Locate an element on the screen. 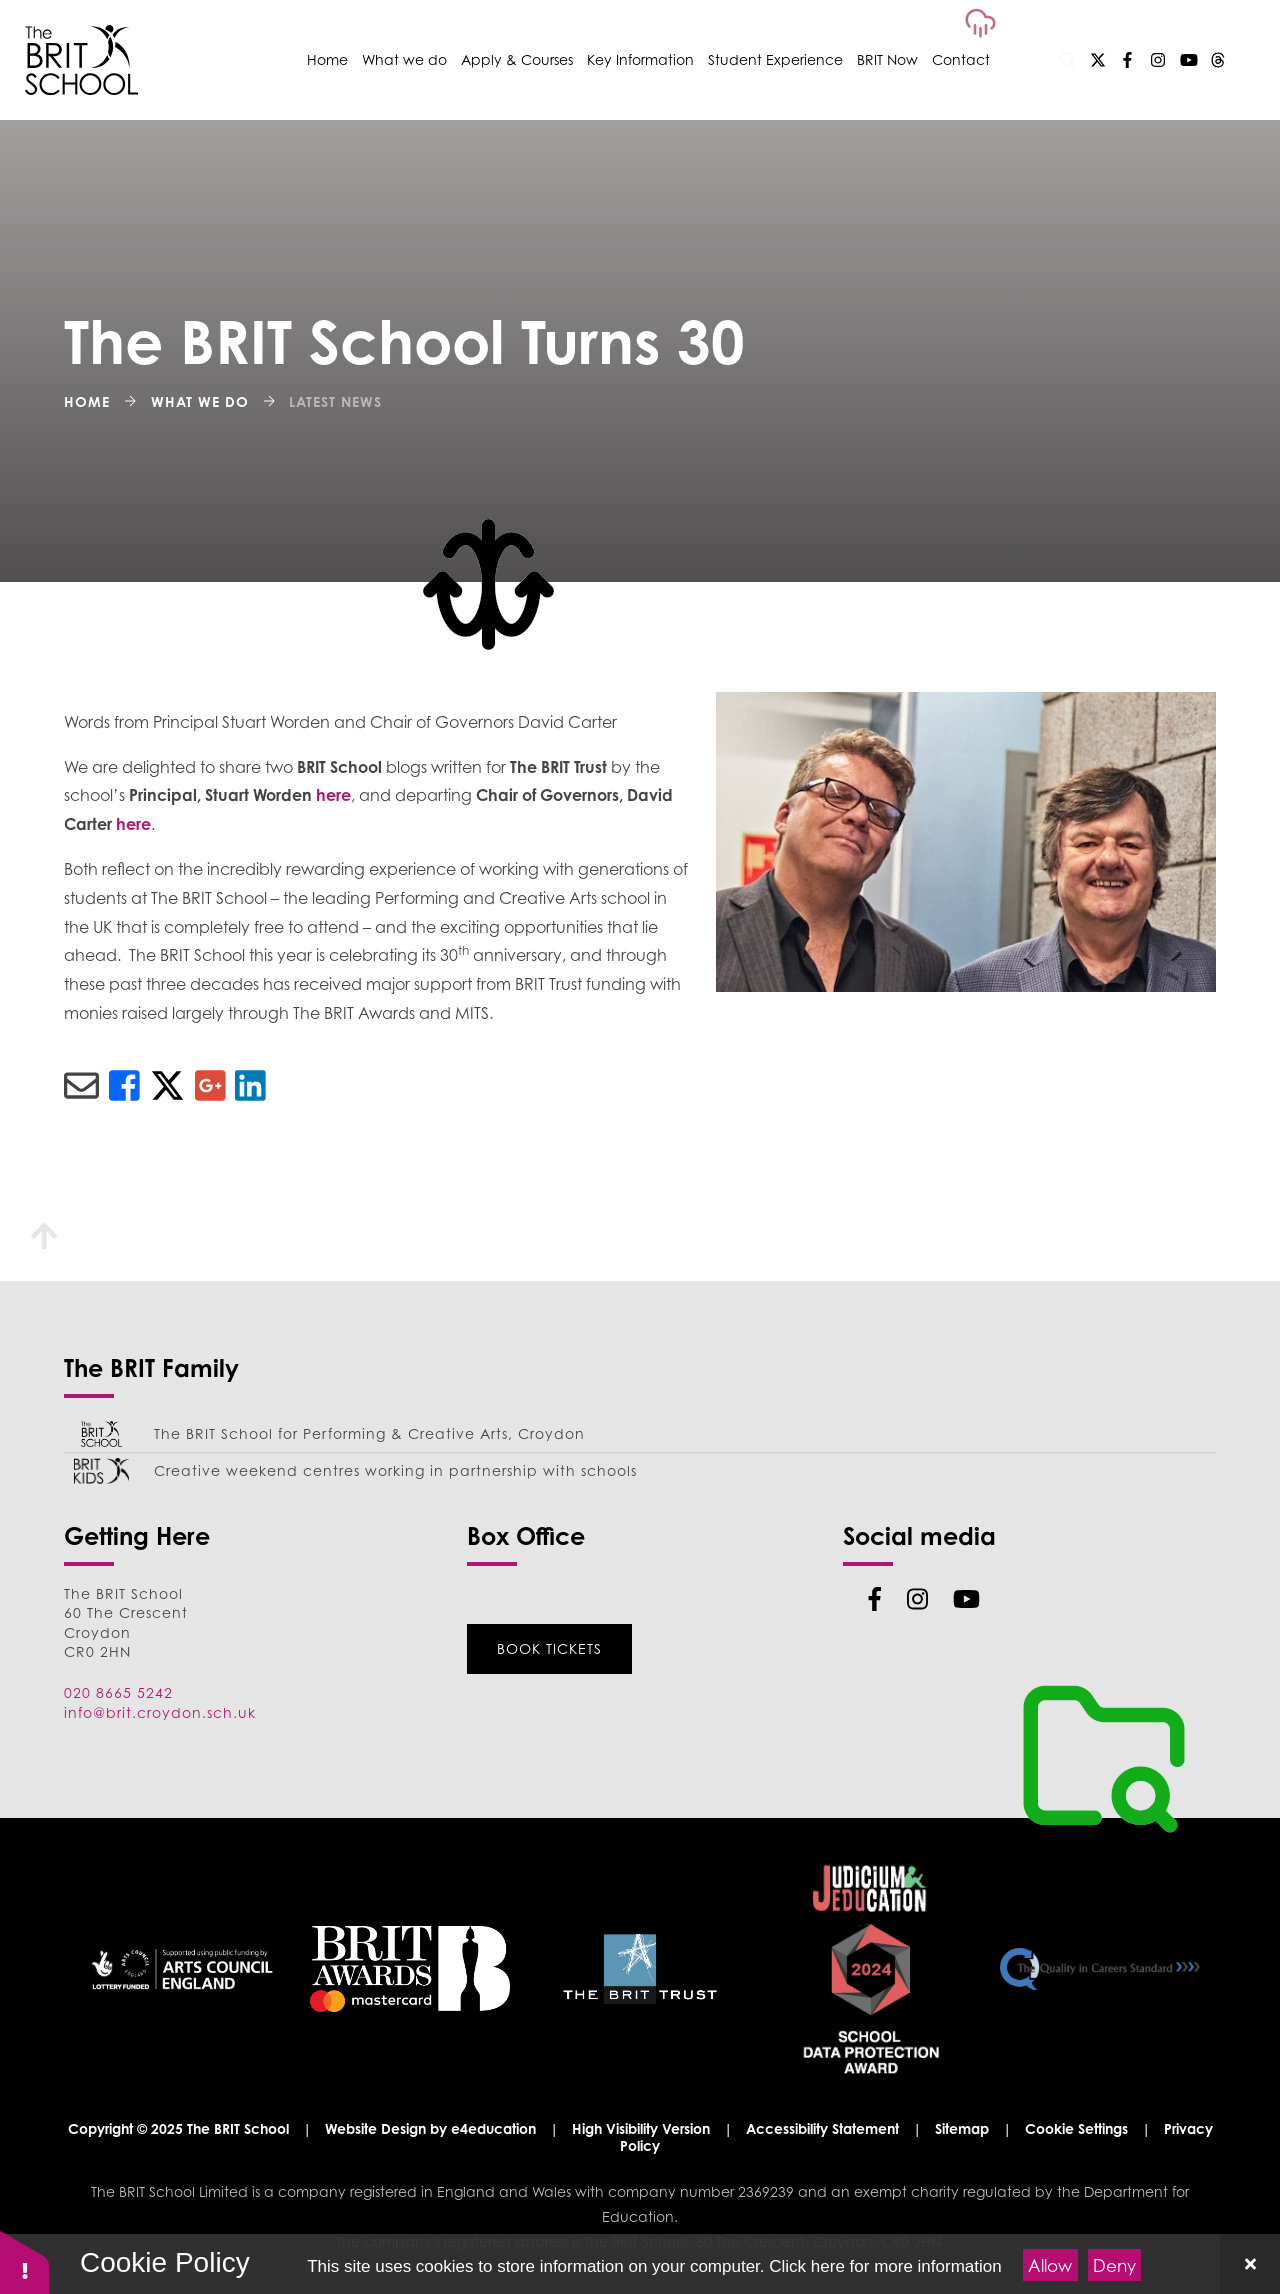 Image resolution: width=1280 pixels, height=2294 pixels. indicates rainy weather conditions is located at coordinates (980, 22).